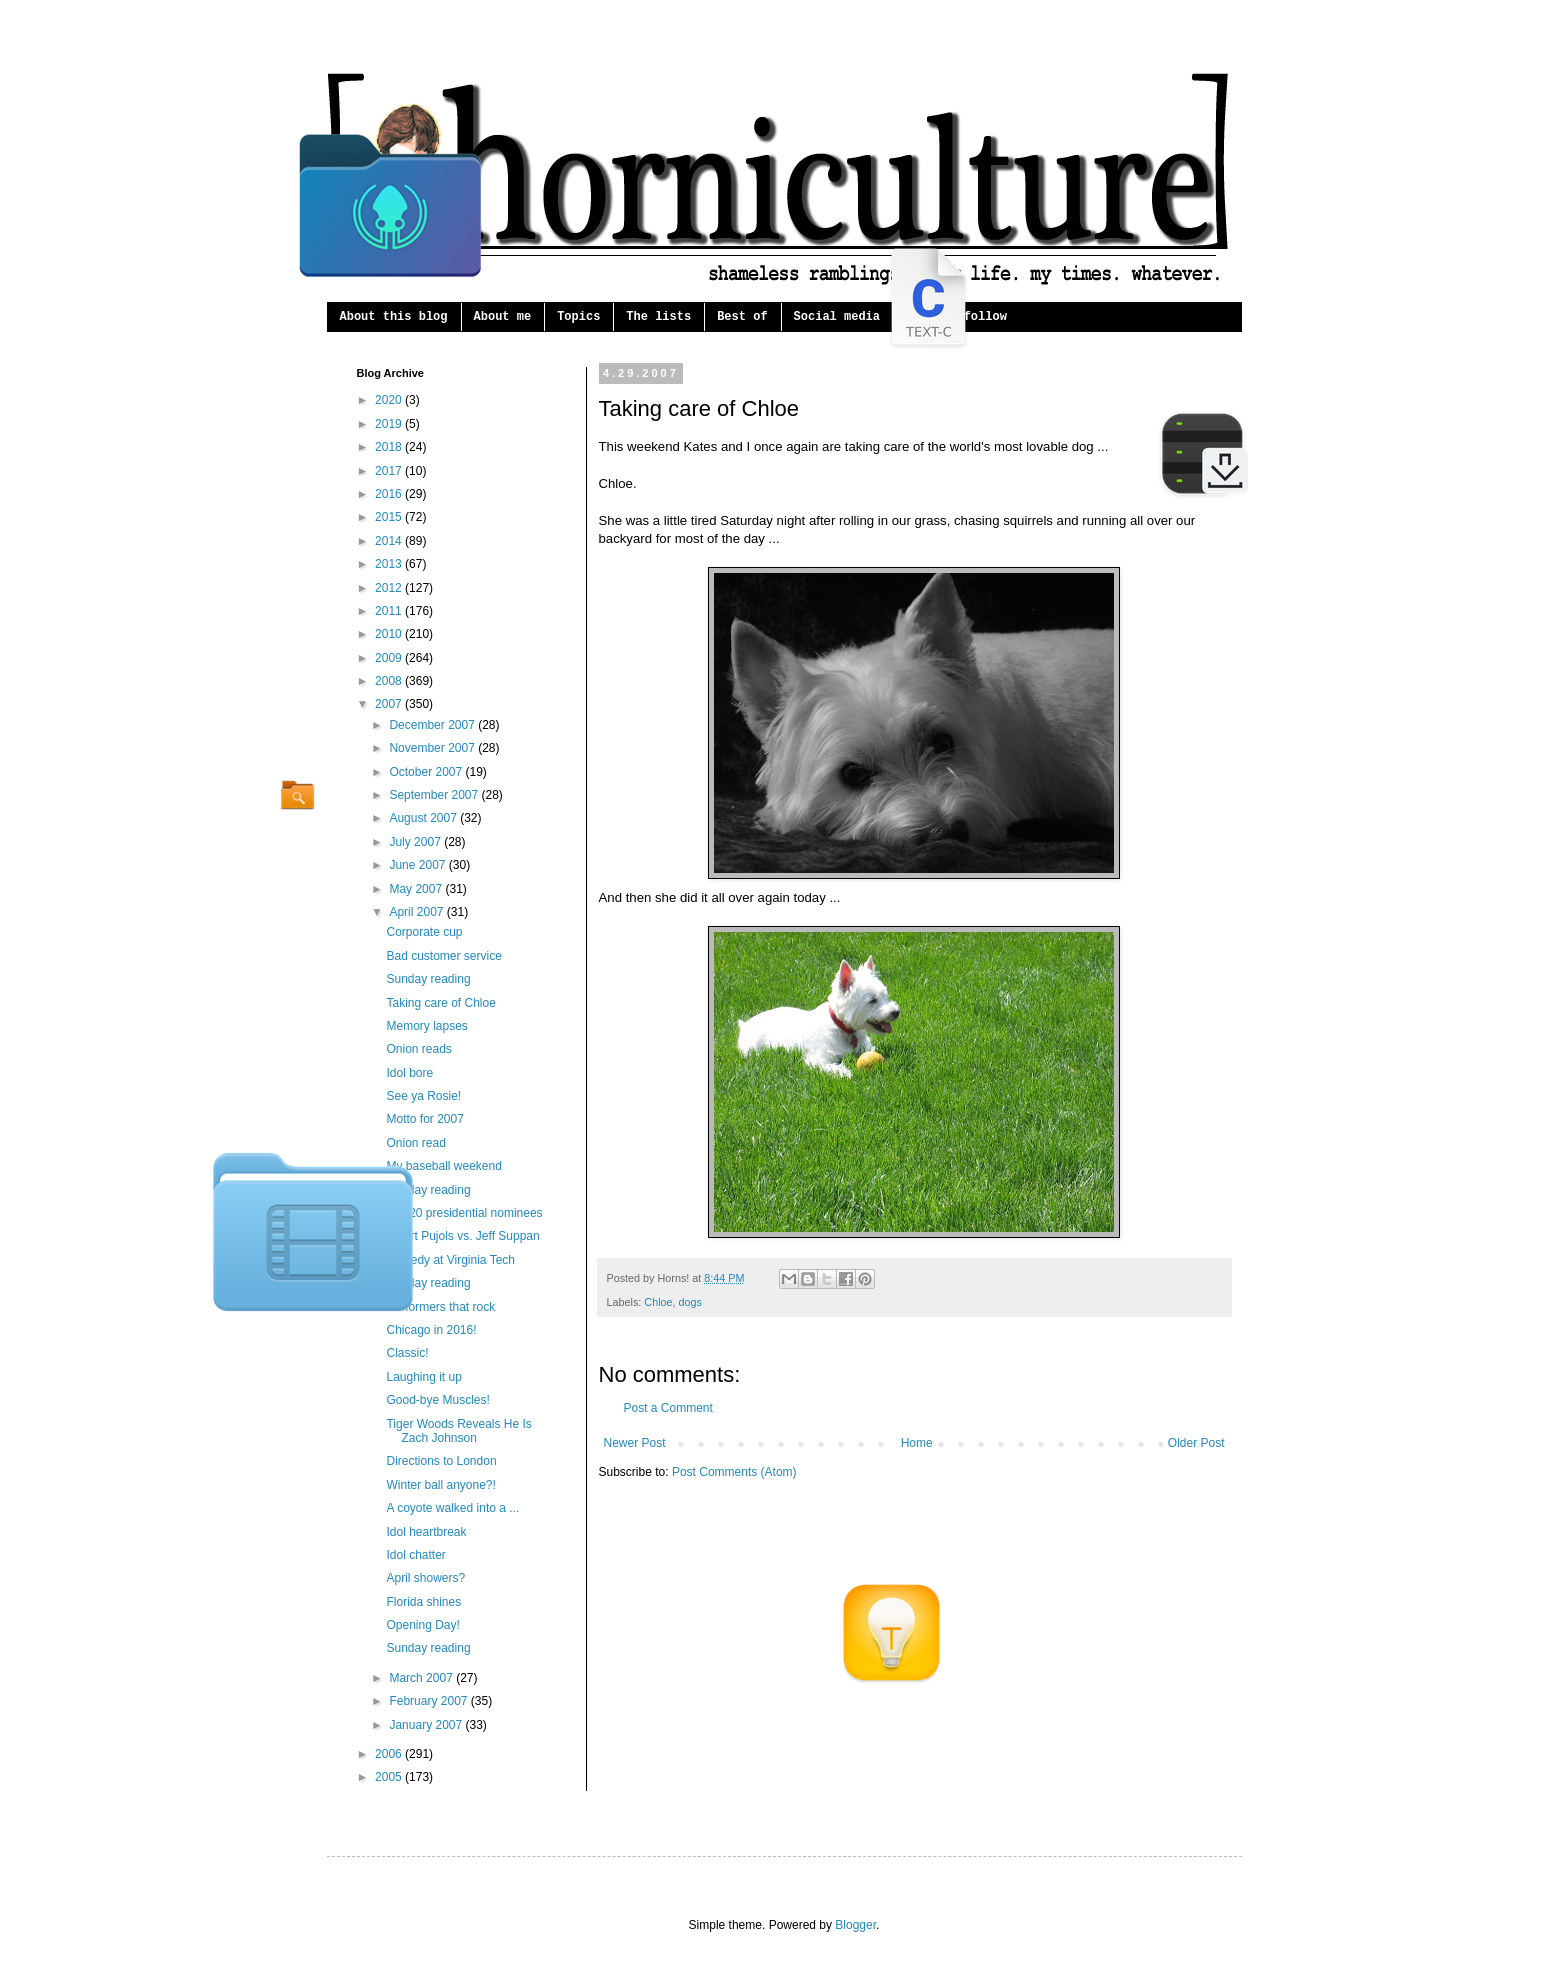 This screenshot has width=1568, height=1973. Describe the element at coordinates (928, 298) in the screenshot. I see `c programming language source file` at that location.